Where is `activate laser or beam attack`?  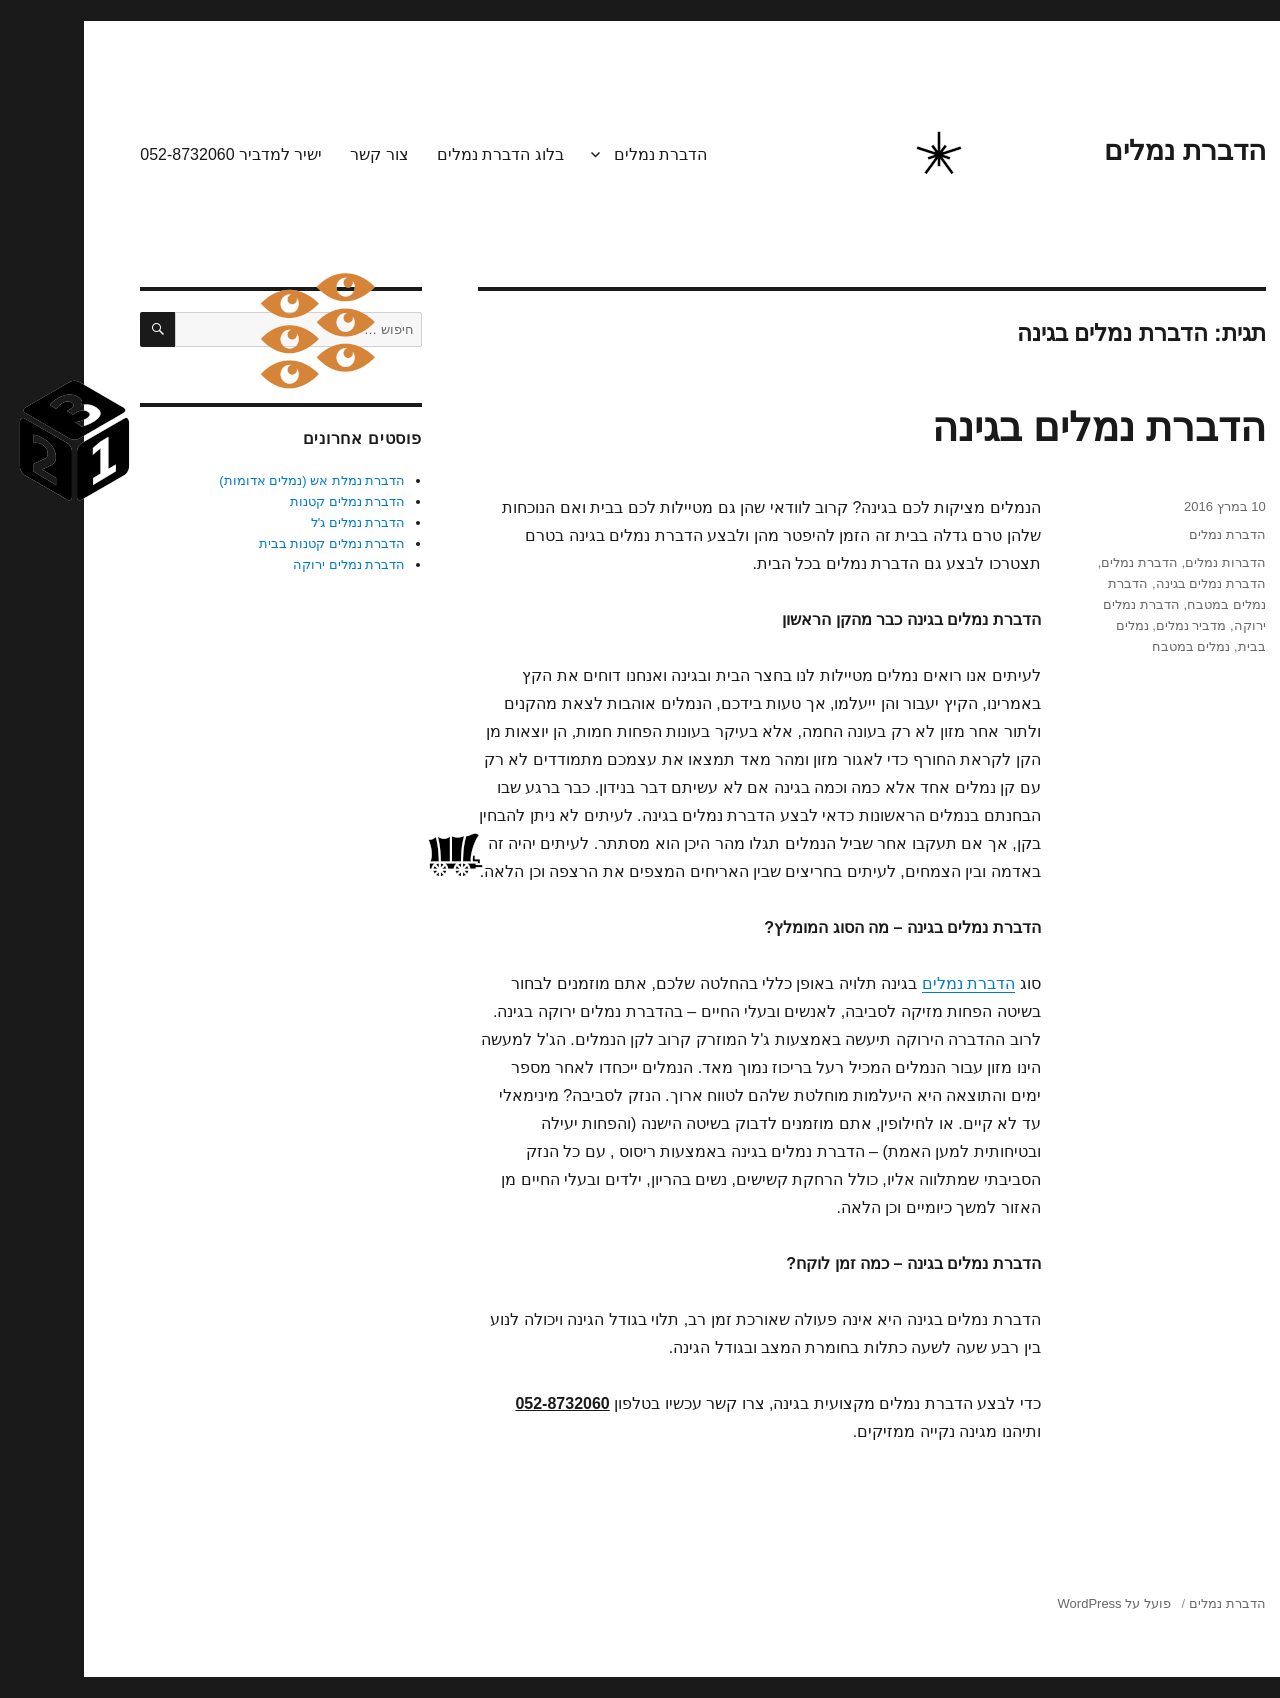
activate laser or beam attack is located at coordinates (939, 153).